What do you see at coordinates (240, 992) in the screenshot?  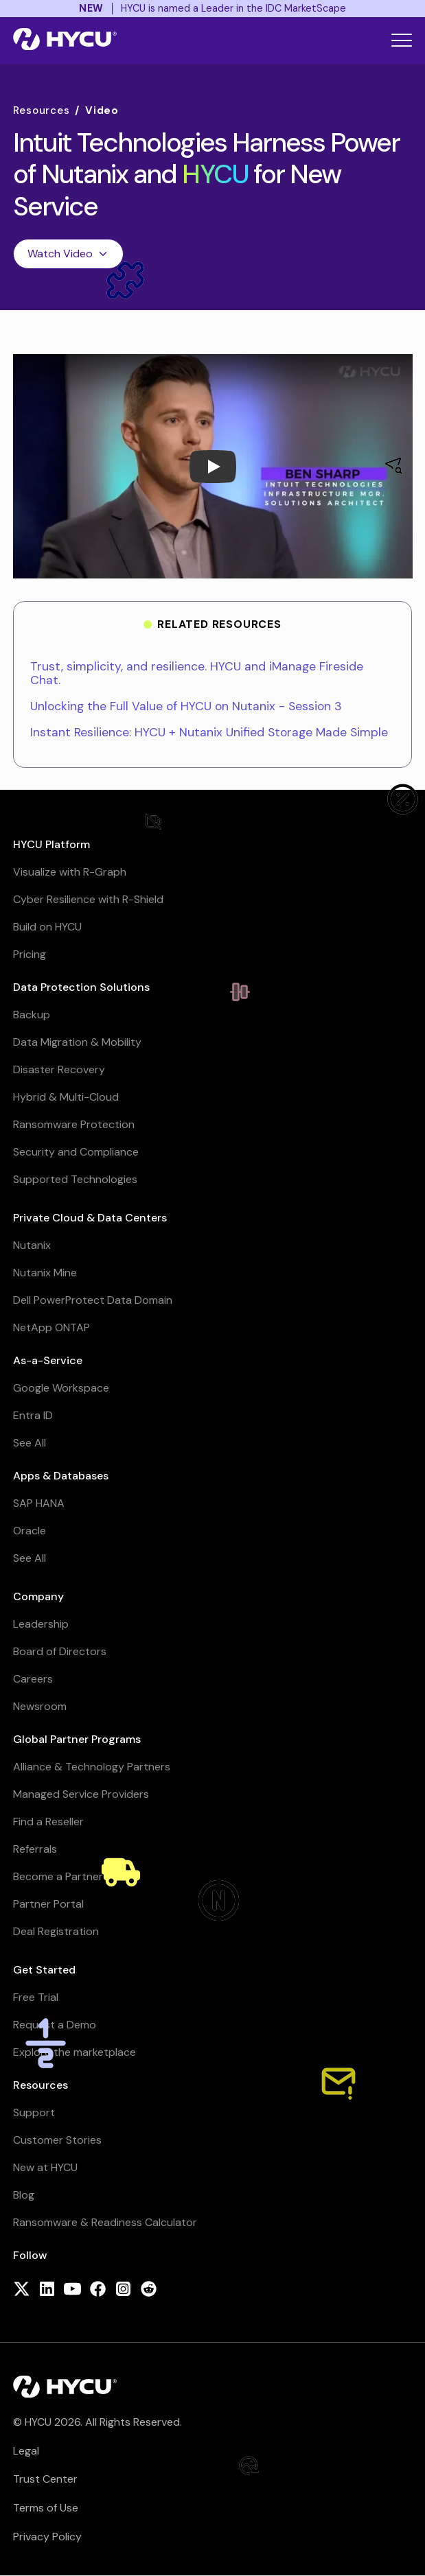 I see `align objects to vertical center` at bounding box center [240, 992].